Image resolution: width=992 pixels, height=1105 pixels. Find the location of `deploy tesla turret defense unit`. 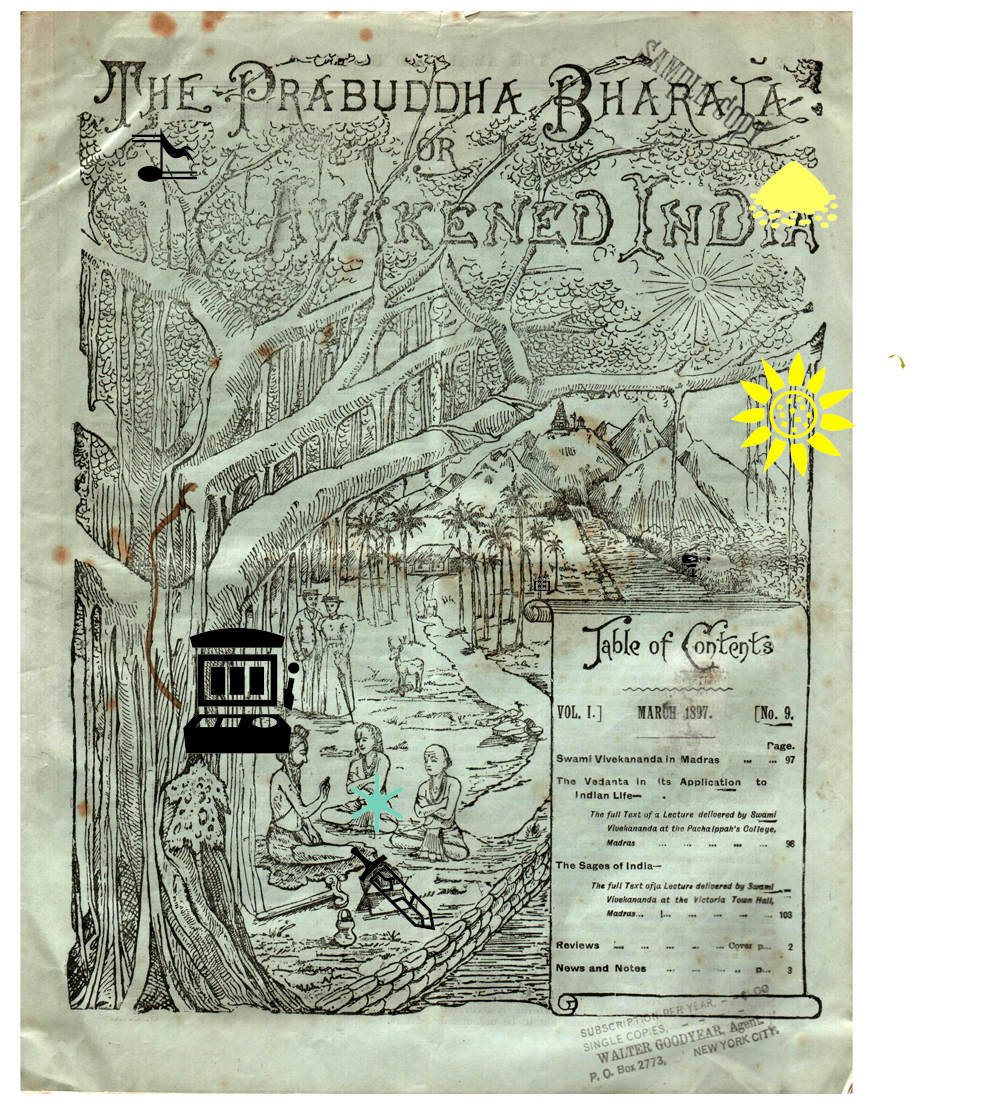

deploy tesla turret defense unit is located at coordinates (696, 566).